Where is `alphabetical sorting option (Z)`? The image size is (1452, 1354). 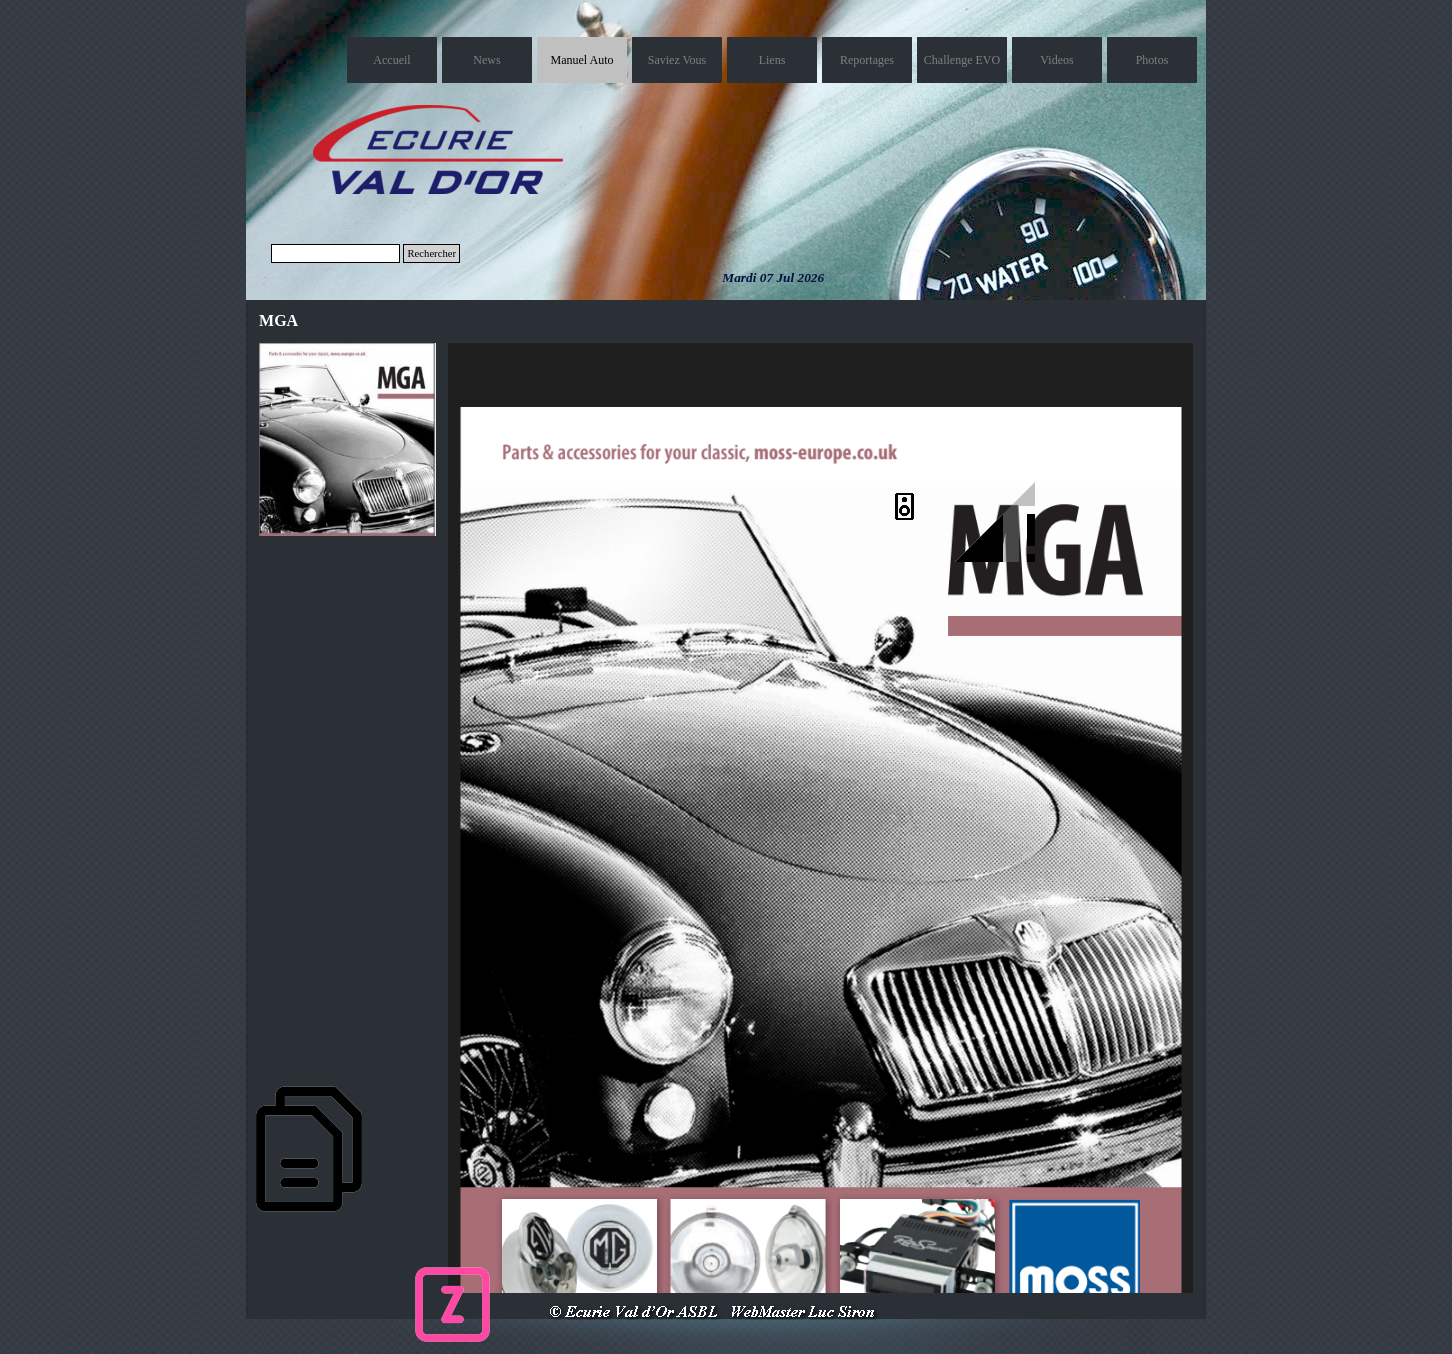
alphabetical sorting option (Z) is located at coordinates (452, 1304).